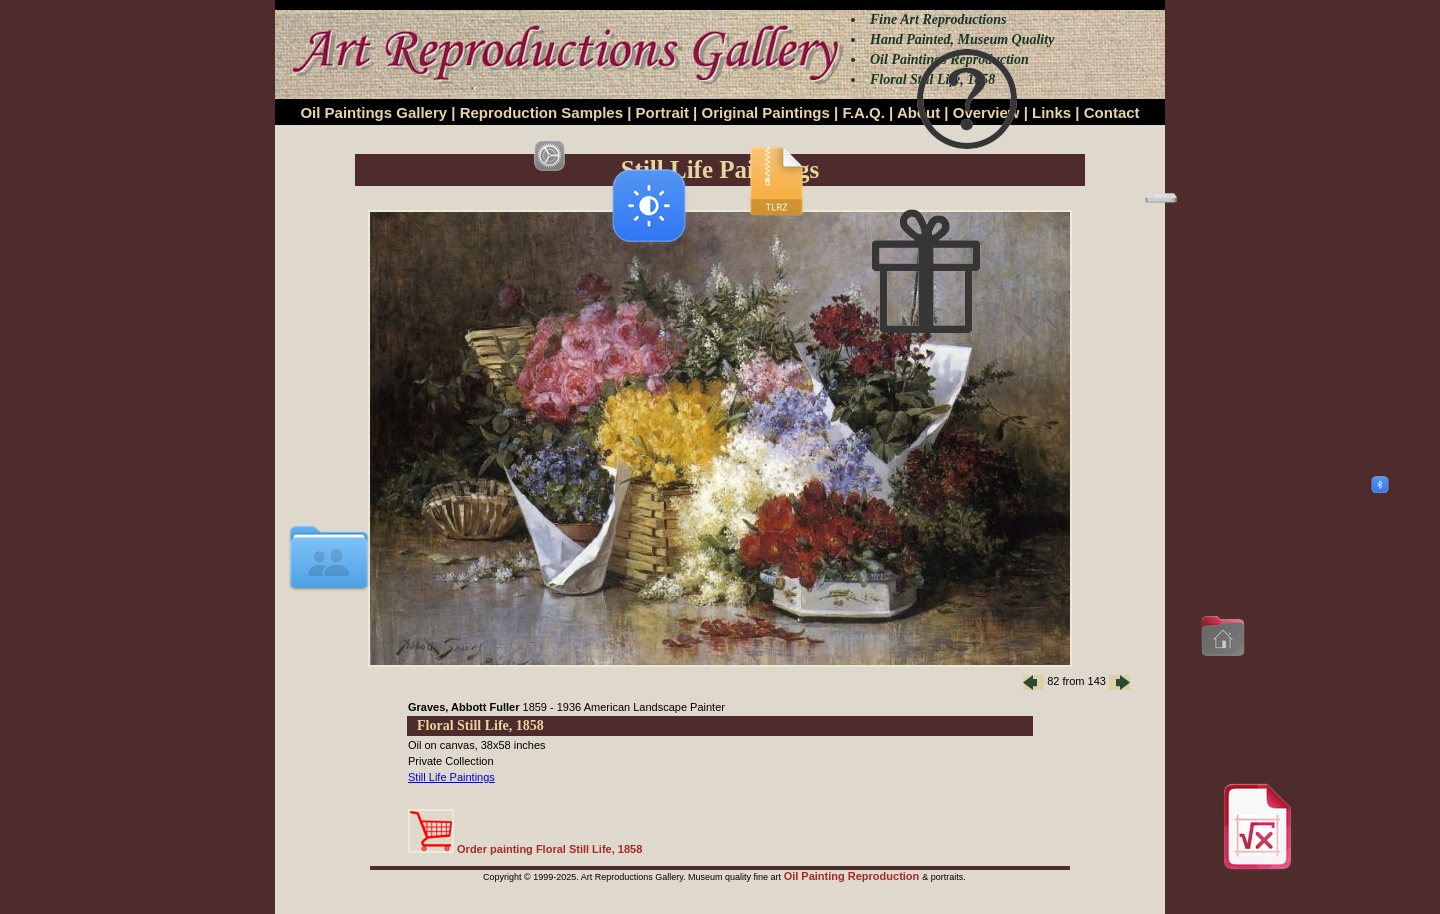  Describe the element at coordinates (1161, 193) in the screenshot. I see `apple tv device or app` at that location.